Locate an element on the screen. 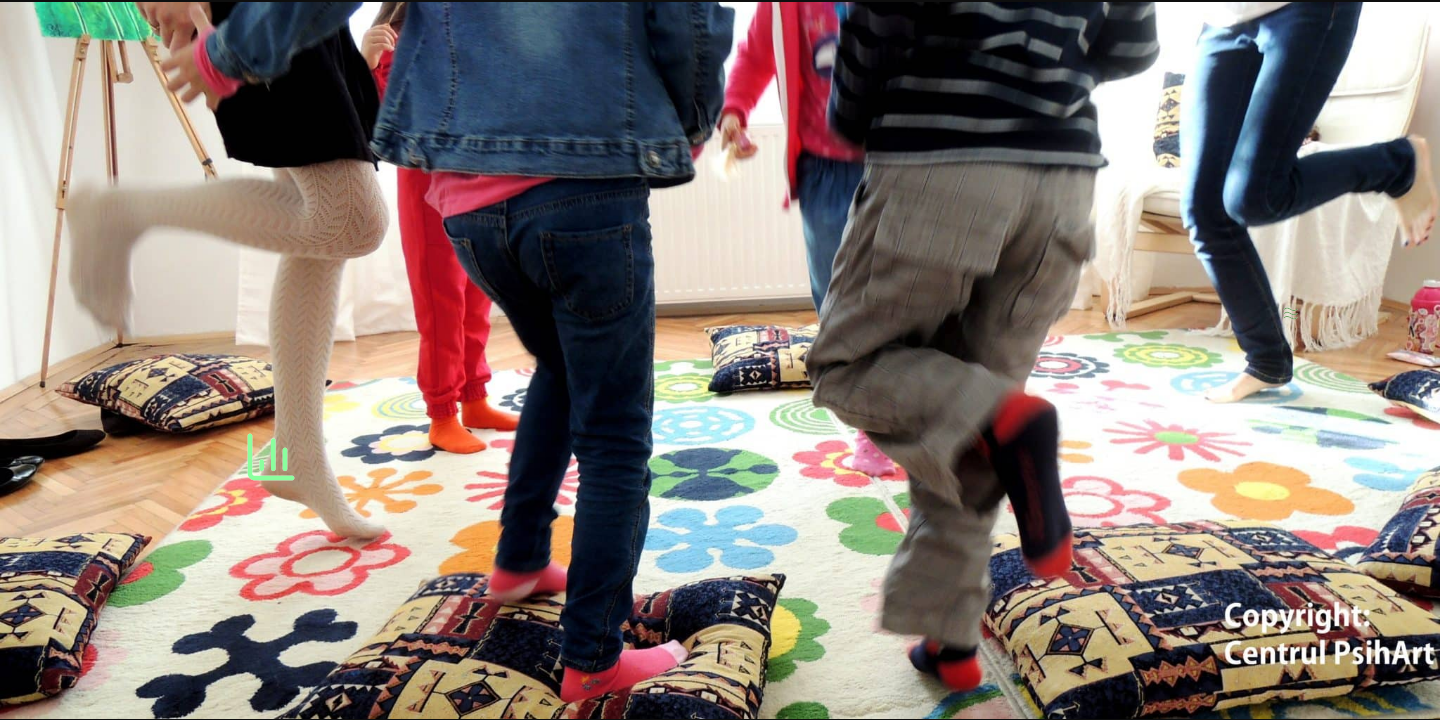 The image size is (1440, 720). indicates water or aquatic features is located at coordinates (1290, 313).